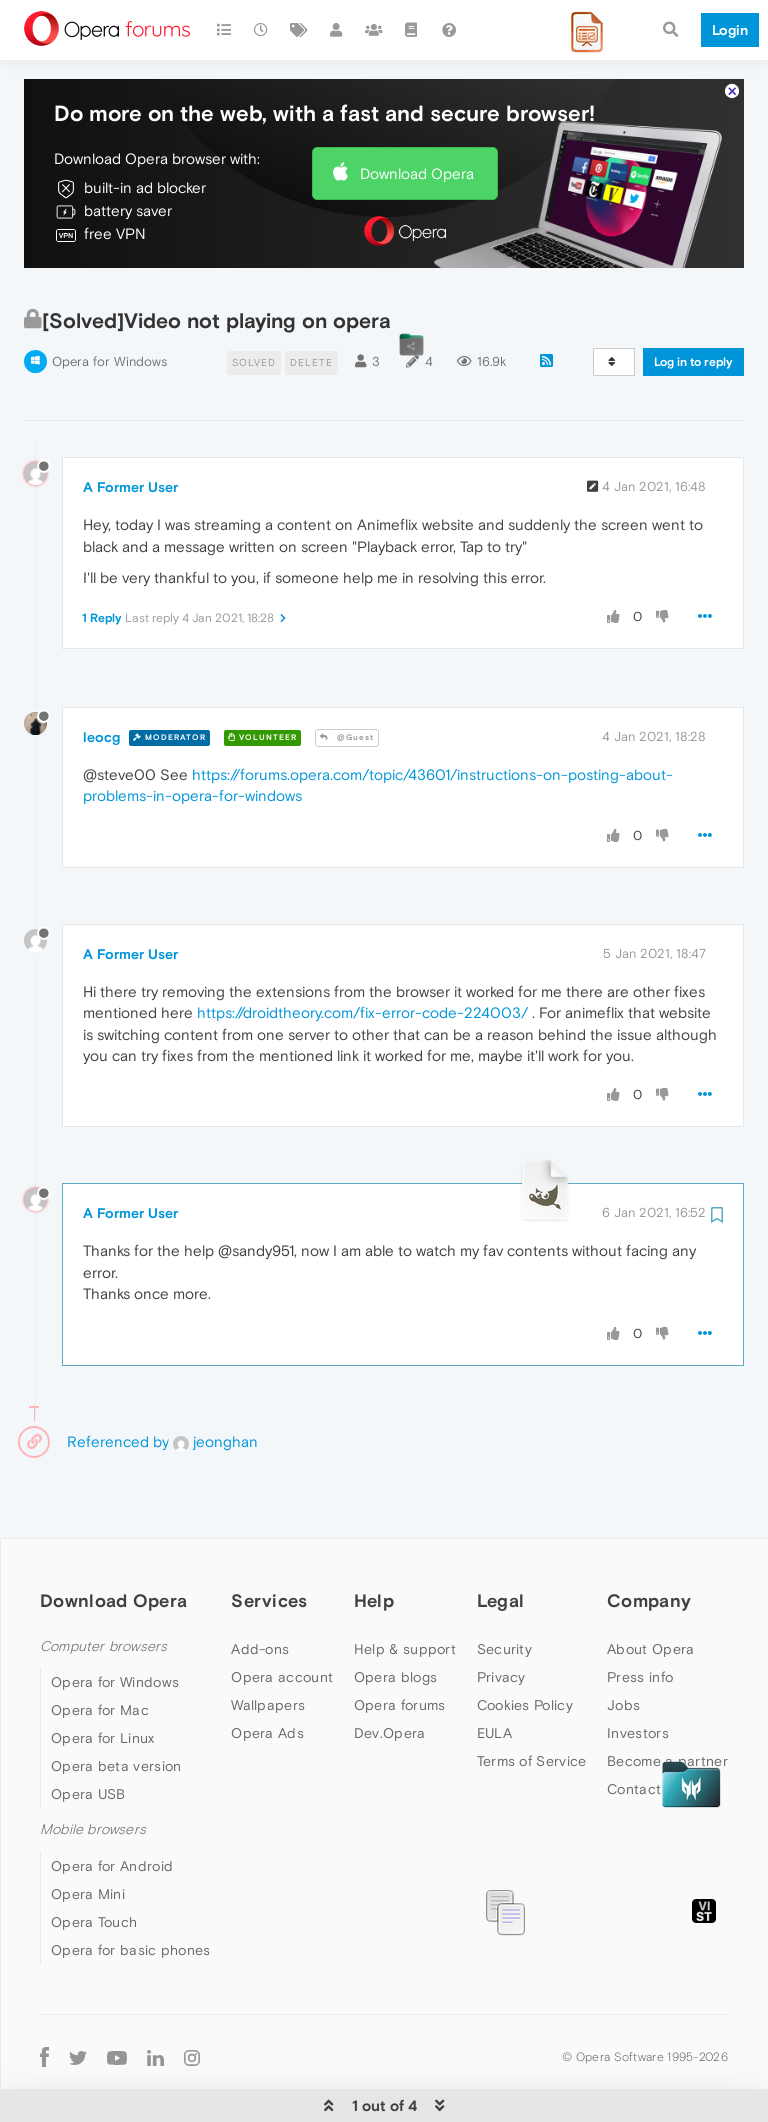 The width and height of the screenshot is (768, 2122). I want to click on open a presentation file, so click(587, 32).